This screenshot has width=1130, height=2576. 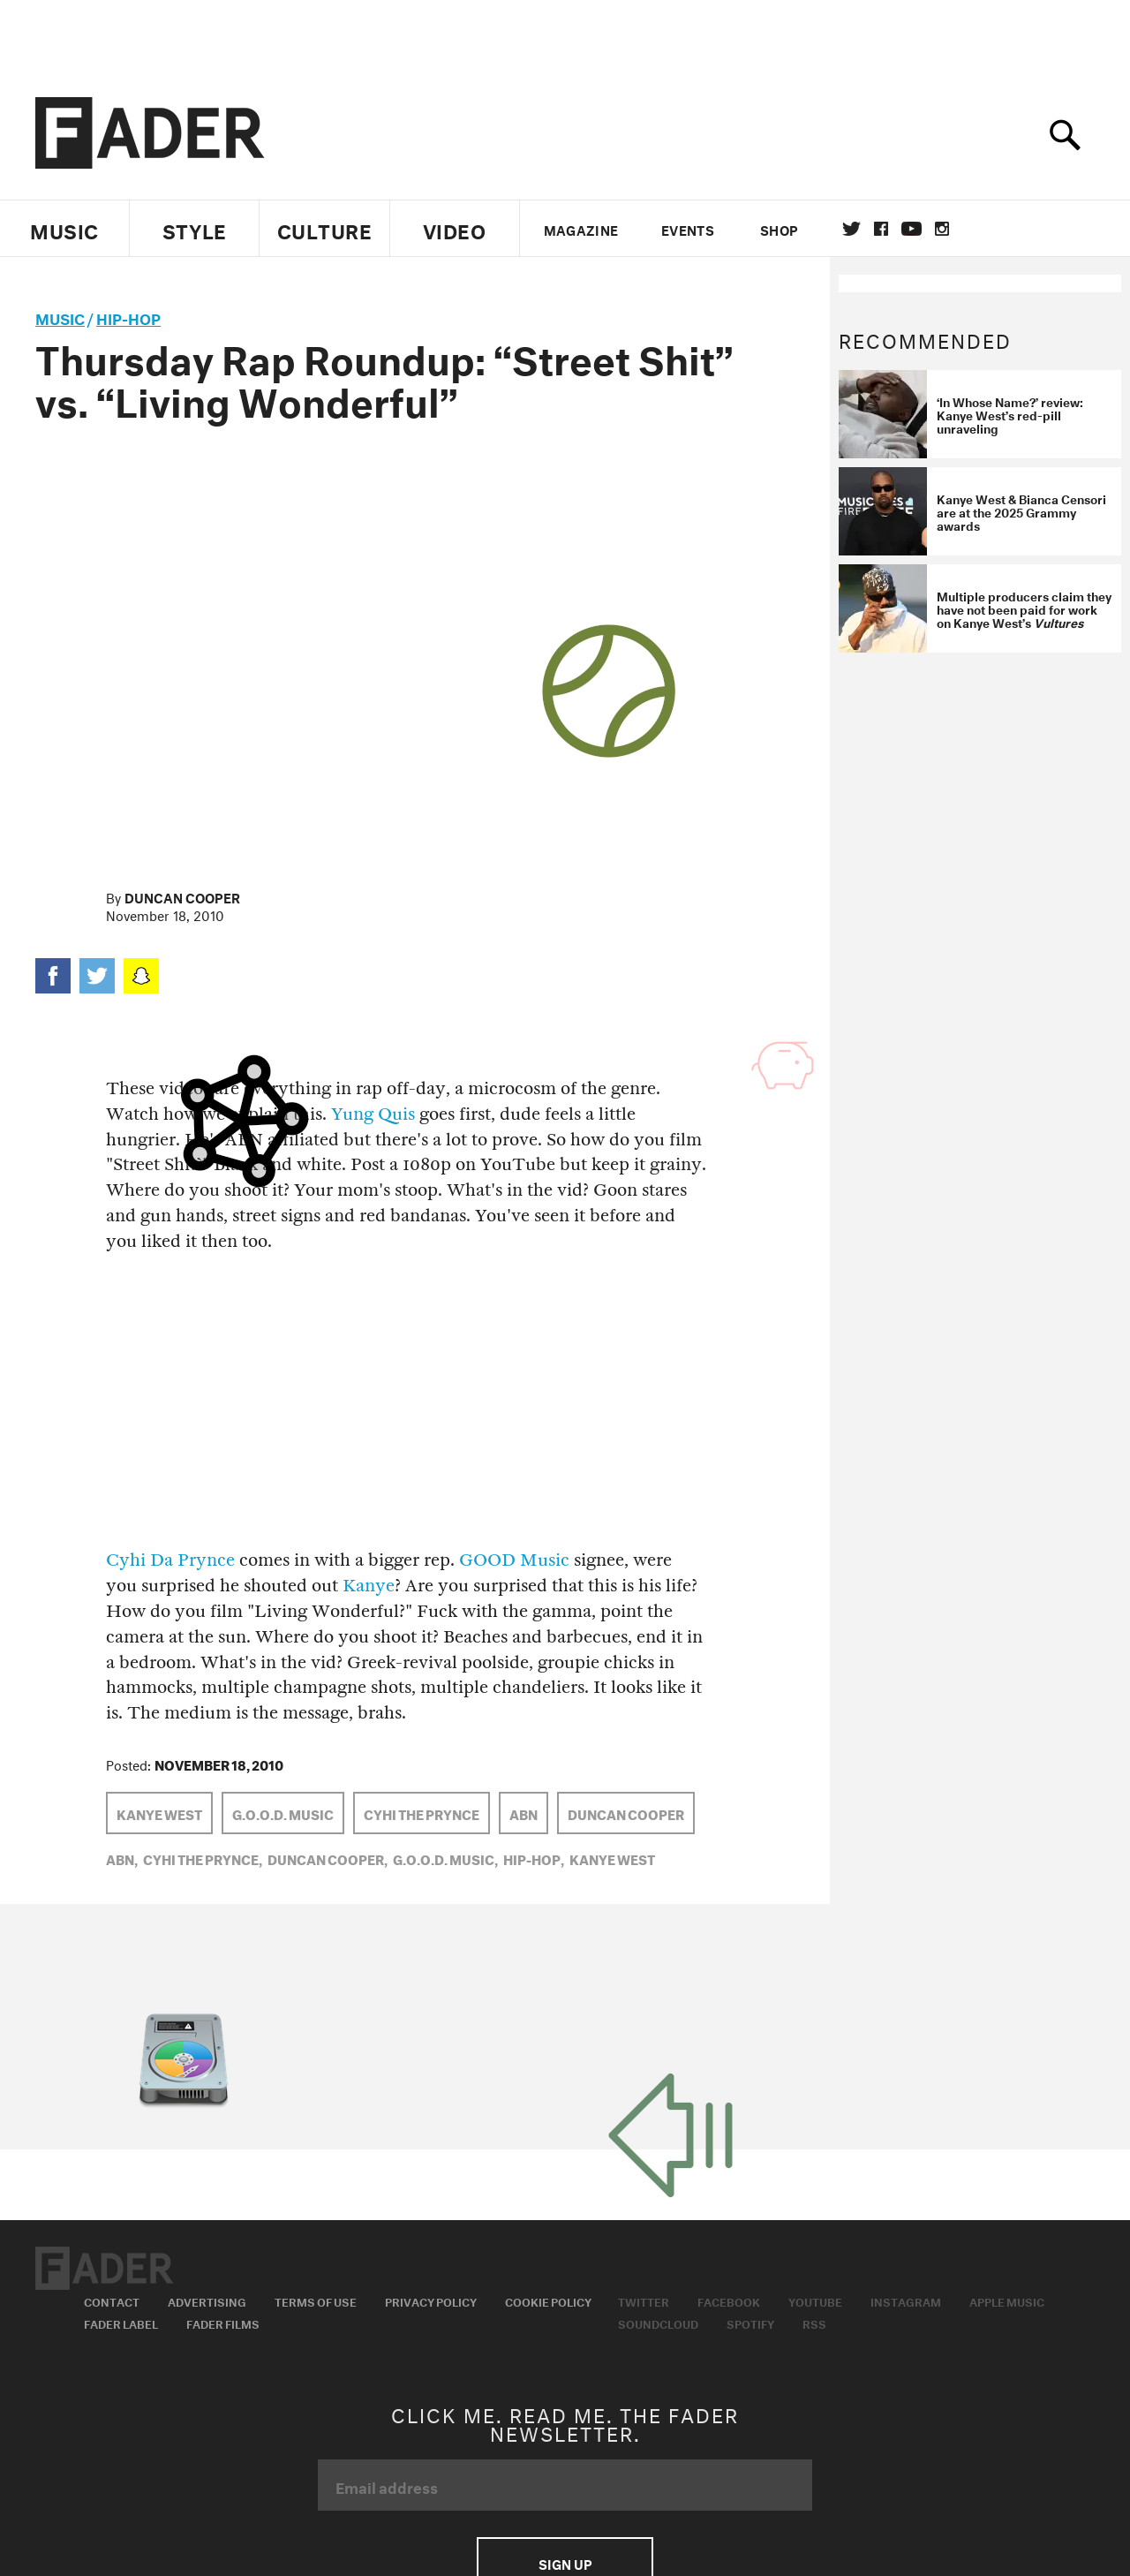 I want to click on connect to the fediverse network, so click(x=242, y=1121).